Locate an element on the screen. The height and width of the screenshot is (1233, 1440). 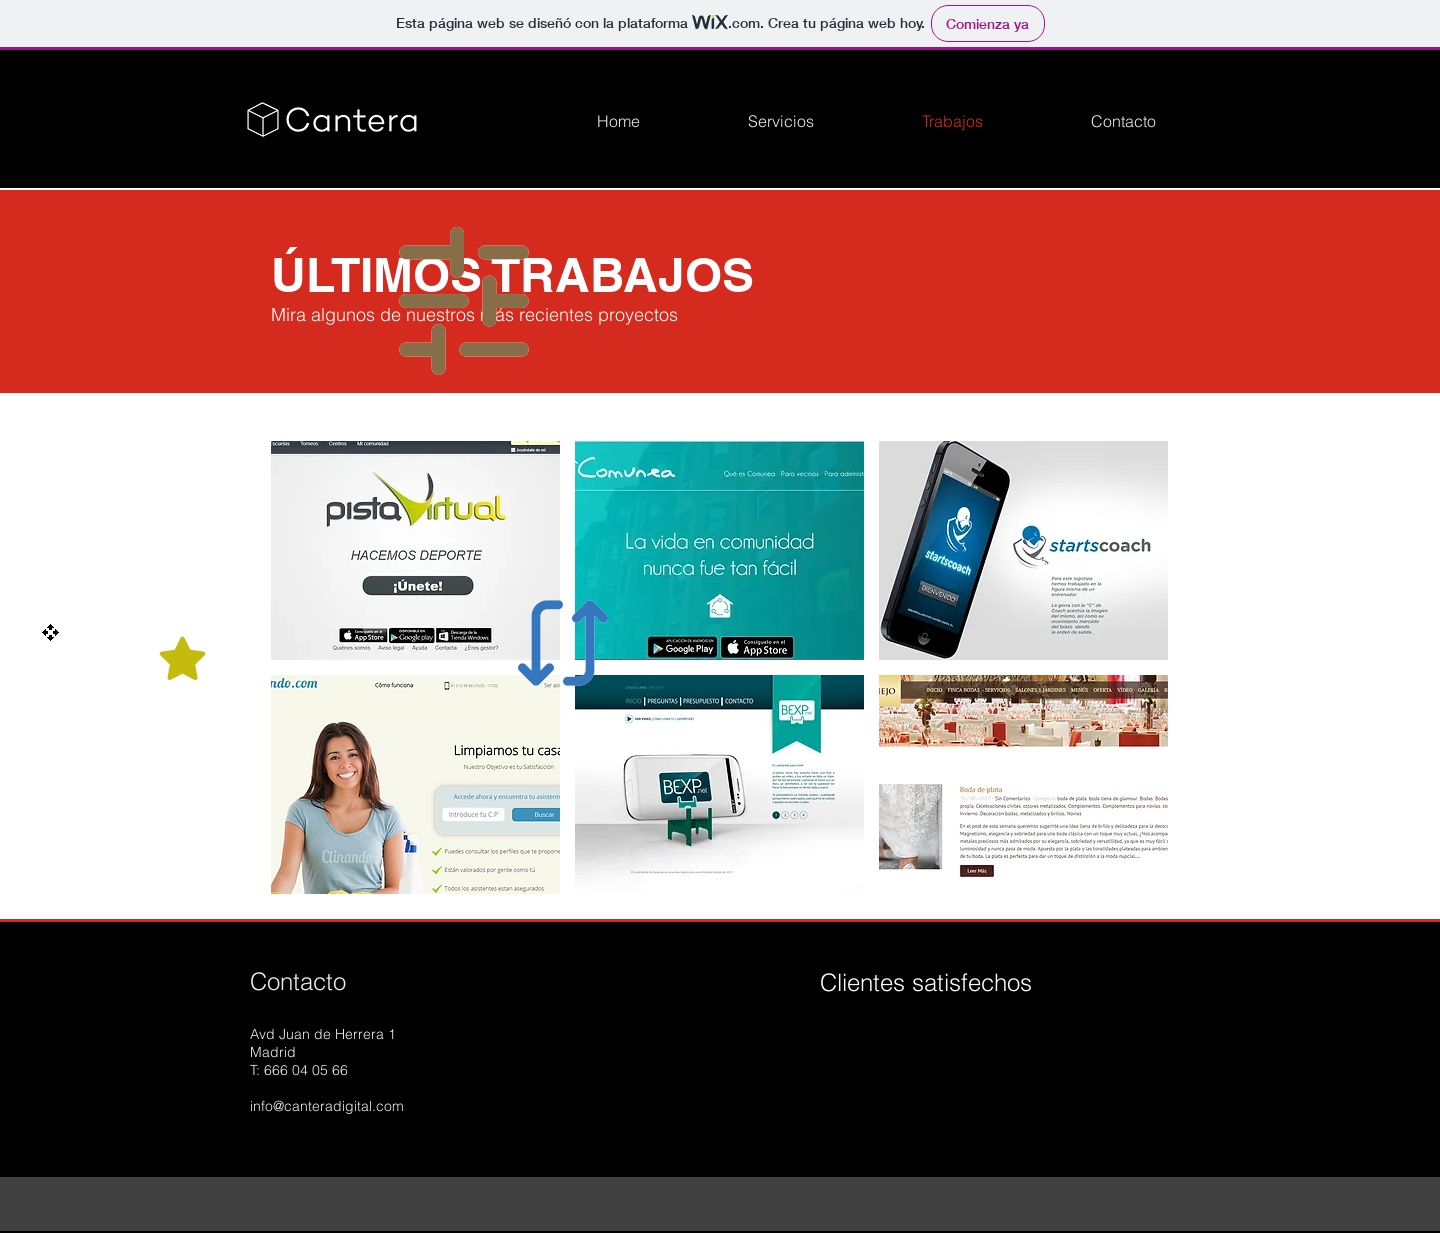
add item to favorites is located at coordinates (182, 659).